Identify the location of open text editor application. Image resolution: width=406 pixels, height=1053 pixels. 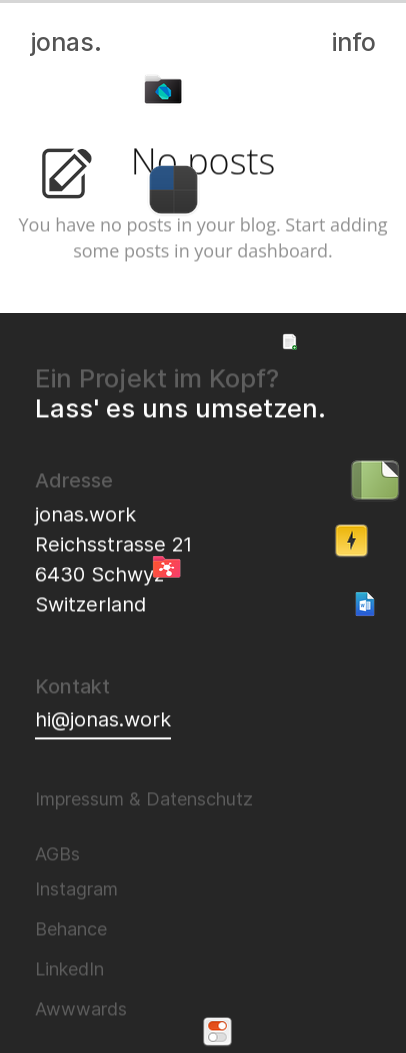
(63, 173).